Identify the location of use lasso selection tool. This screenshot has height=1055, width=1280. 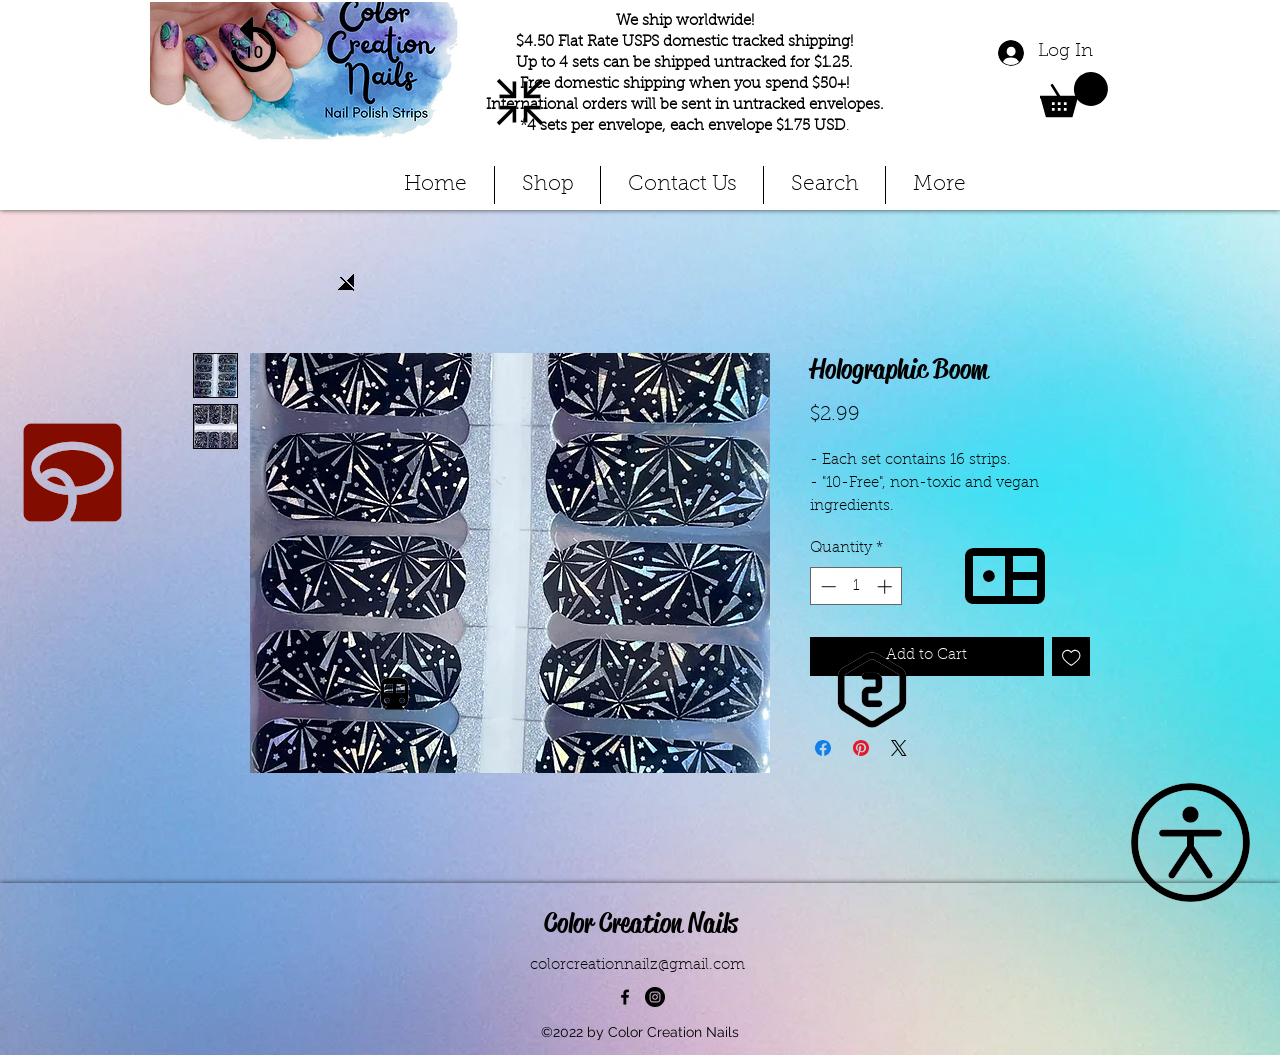
(72, 472).